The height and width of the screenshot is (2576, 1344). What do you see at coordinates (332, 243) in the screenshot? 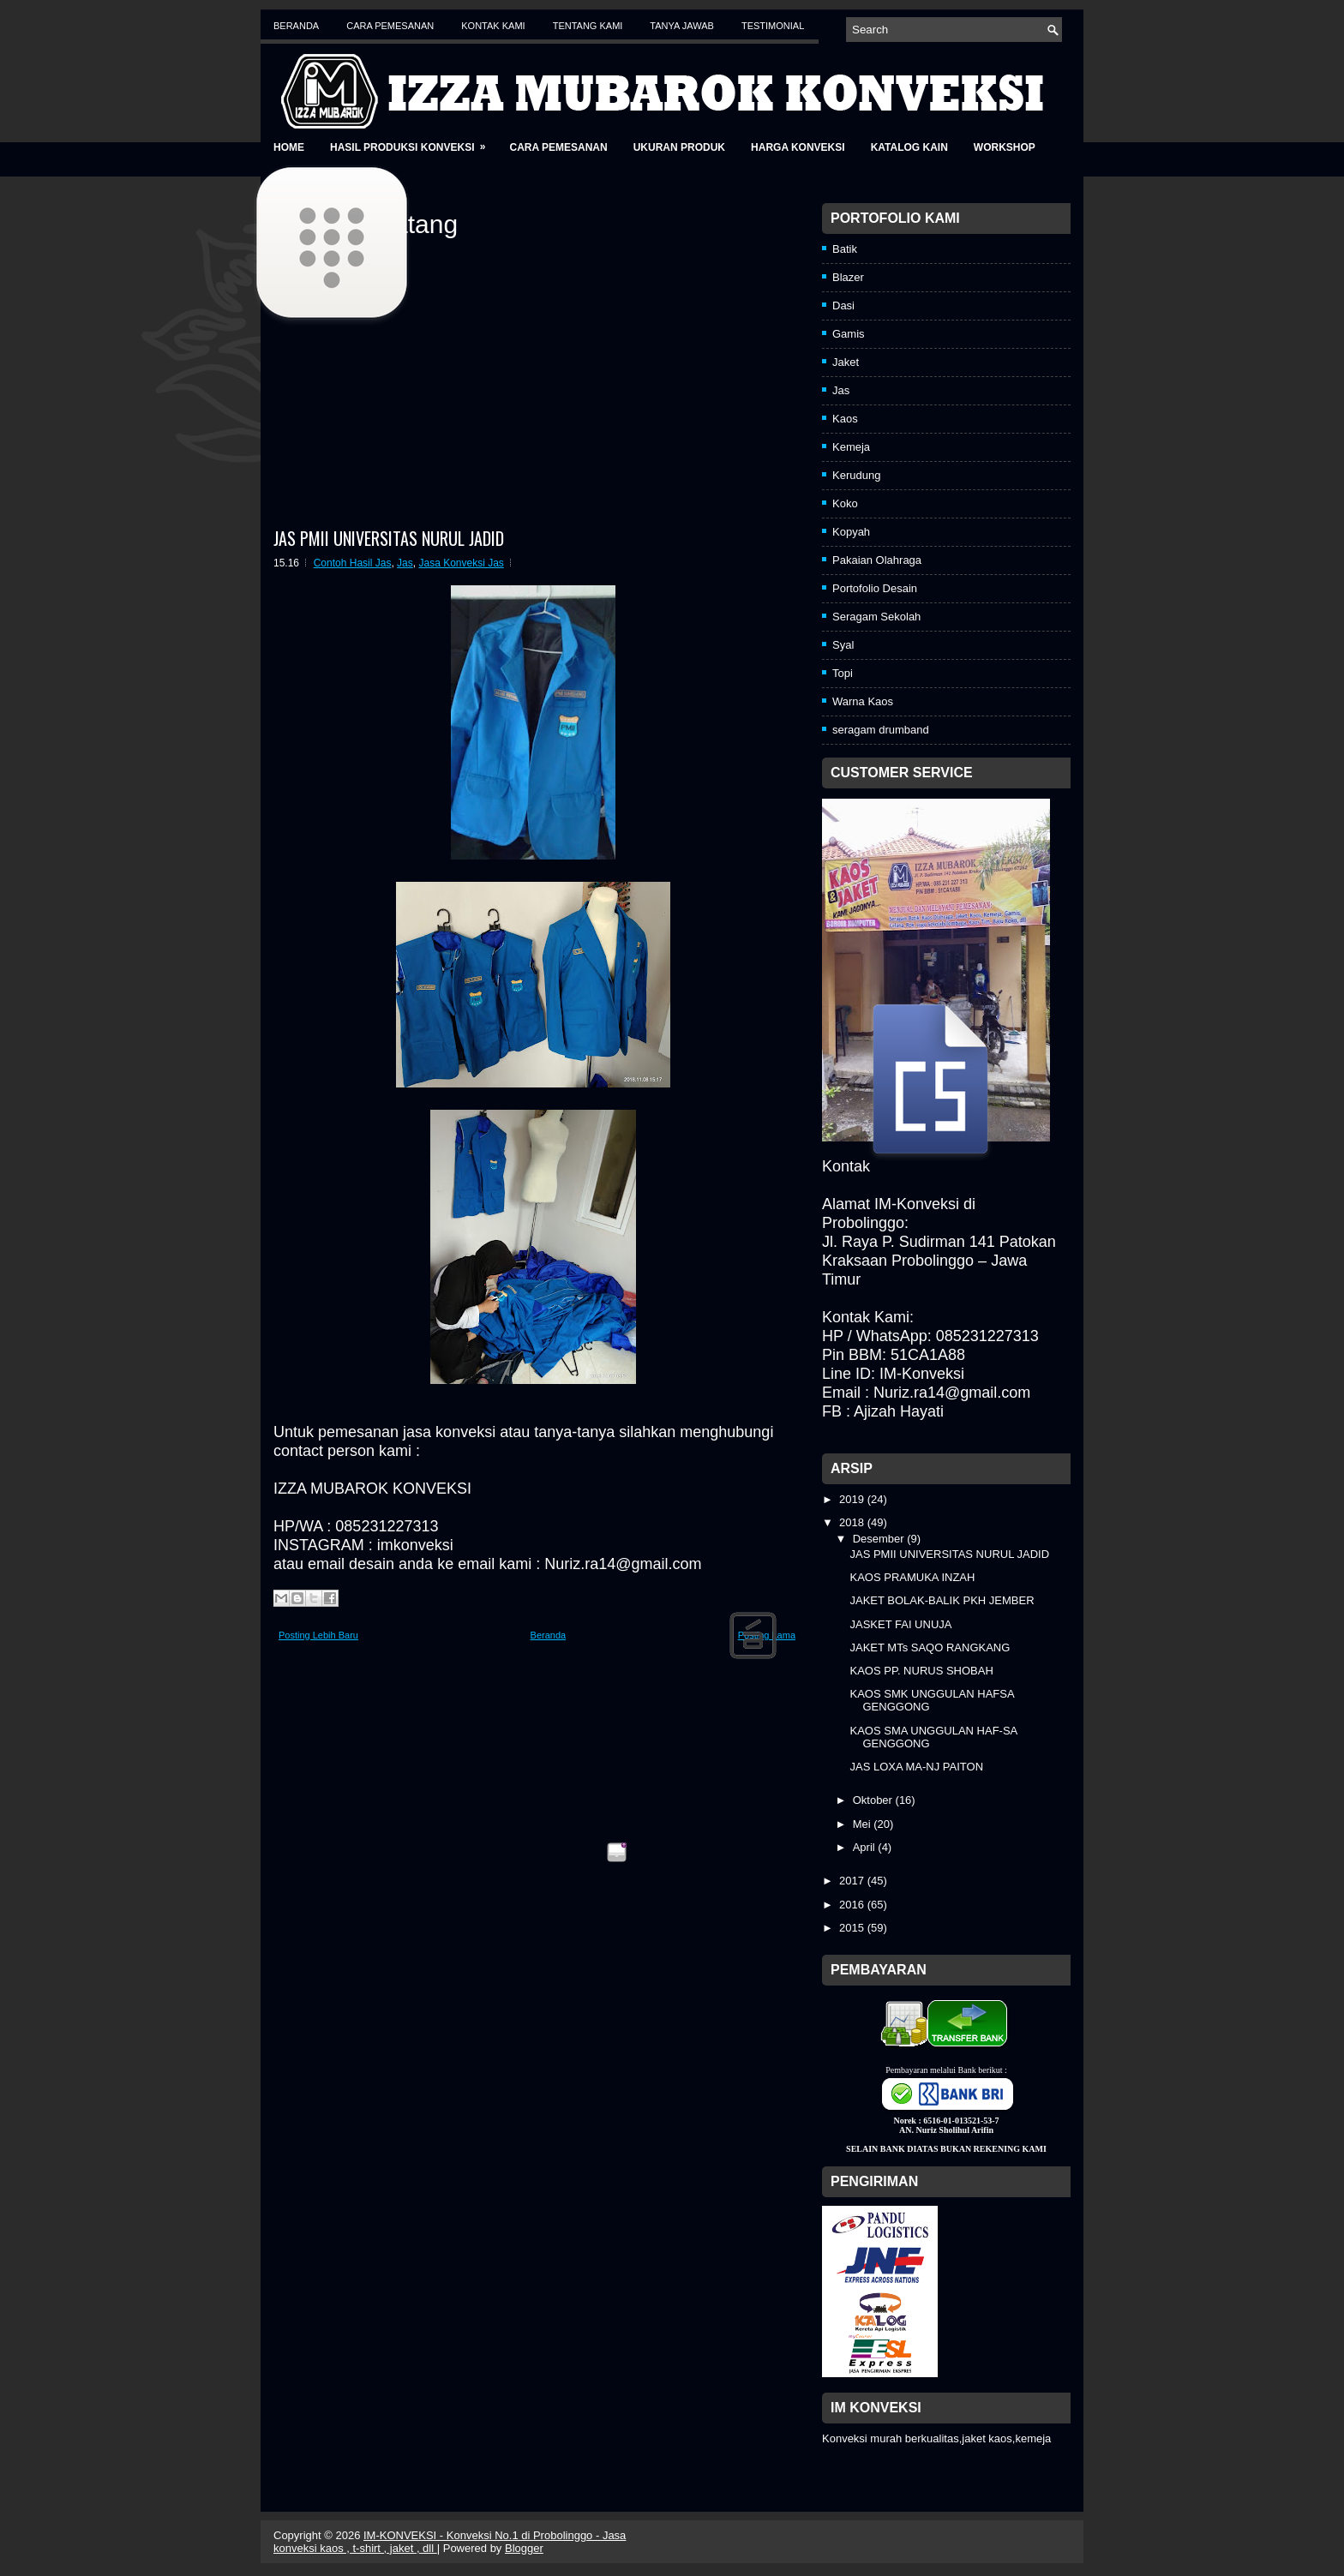
I see `open the phone dialpad` at bounding box center [332, 243].